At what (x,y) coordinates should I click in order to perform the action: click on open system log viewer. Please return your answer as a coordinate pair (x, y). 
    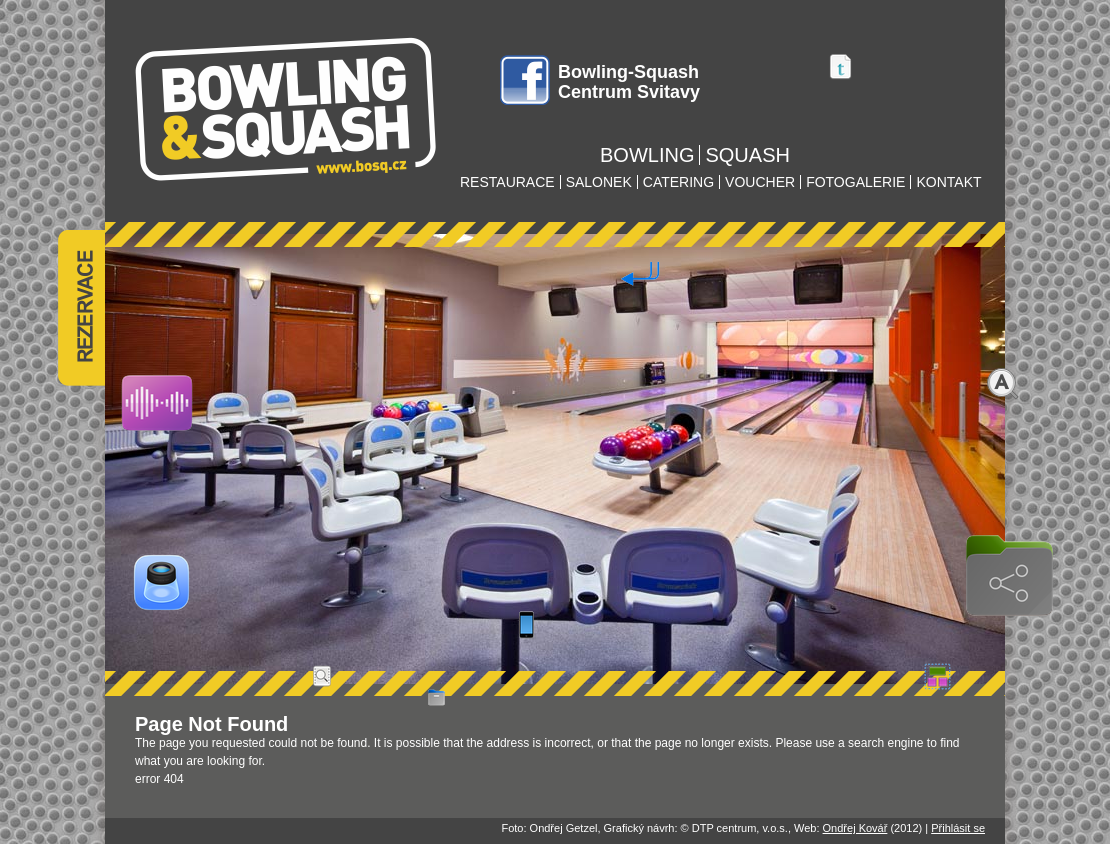
    Looking at the image, I should click on (322, 676).